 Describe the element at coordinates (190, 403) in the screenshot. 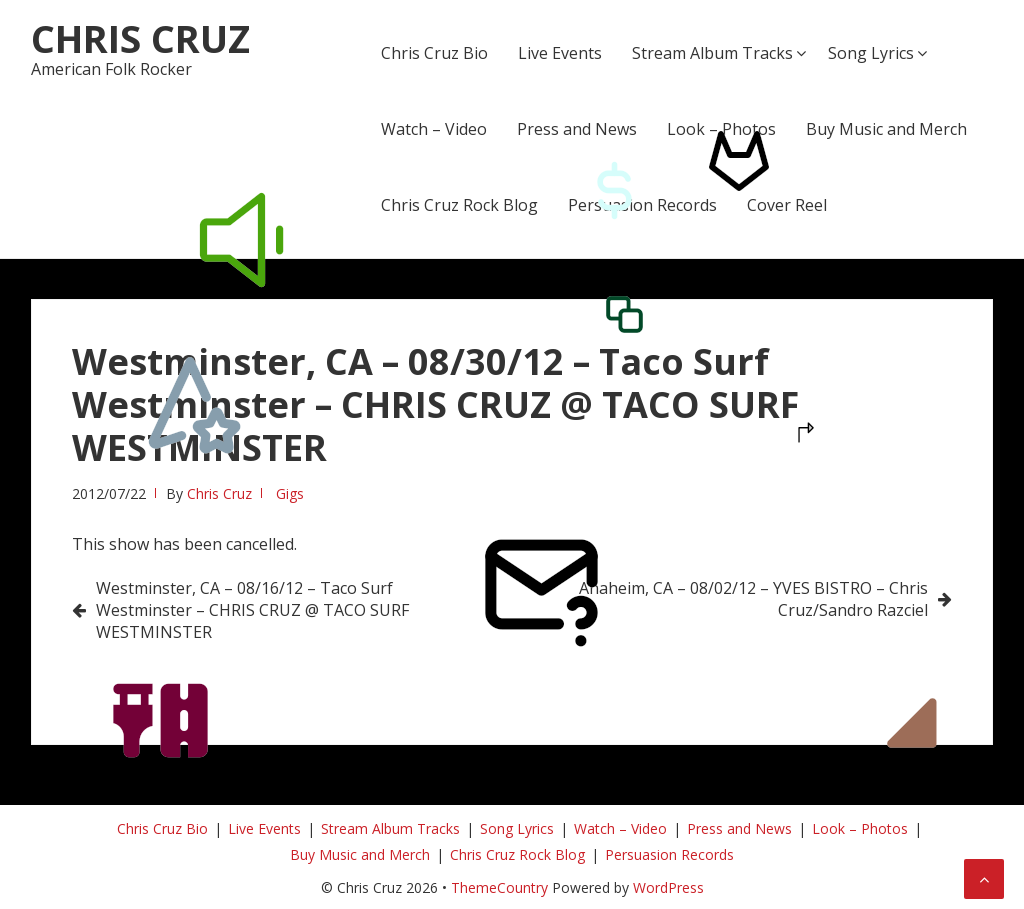

I see `mark current navigation as favorite` at that location.